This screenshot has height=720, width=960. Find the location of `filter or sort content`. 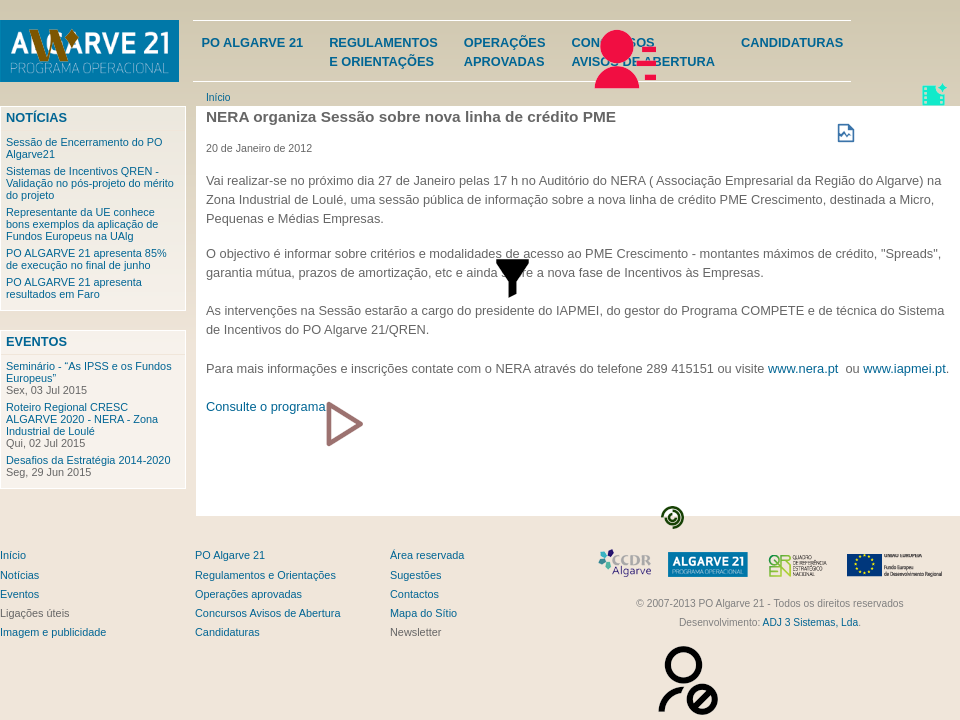

filter or sort content is located at coordinates (512, 277).